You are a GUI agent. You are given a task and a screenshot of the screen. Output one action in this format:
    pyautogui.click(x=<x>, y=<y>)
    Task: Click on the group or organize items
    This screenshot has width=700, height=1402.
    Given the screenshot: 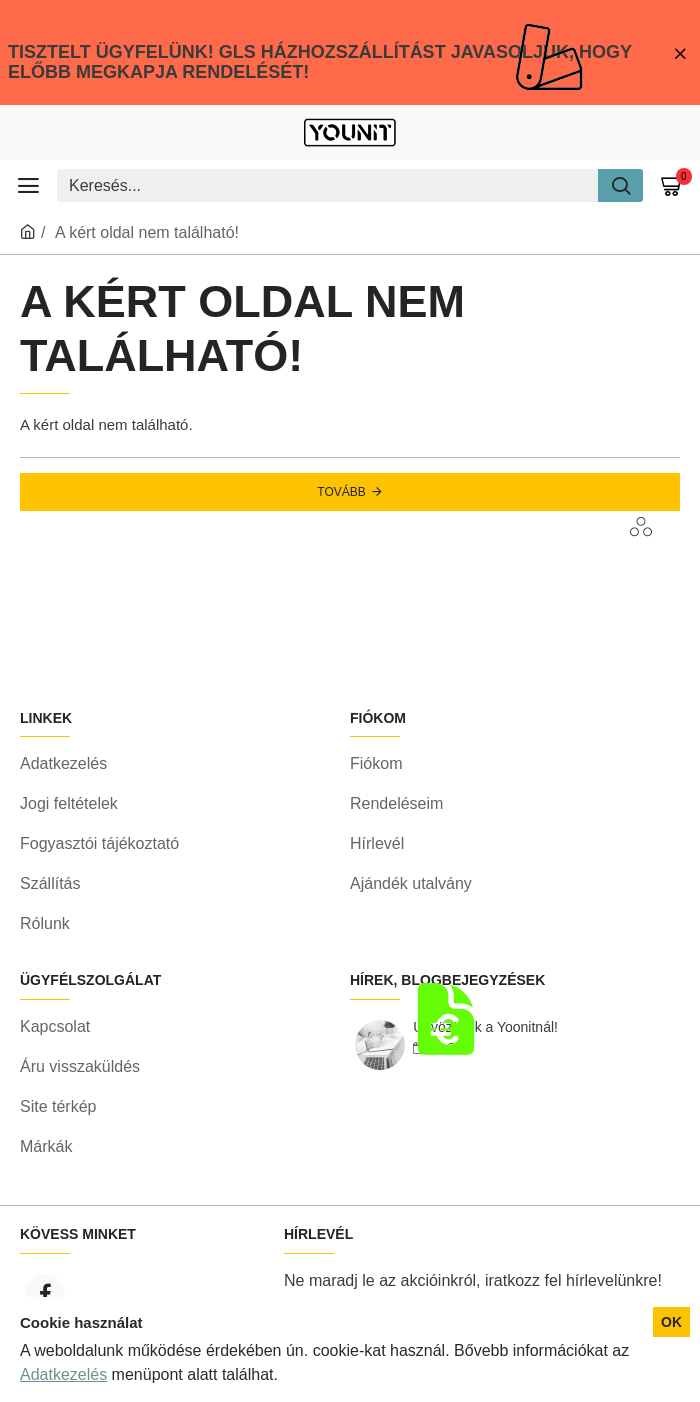 What is the action you would take?
    pyautogui.click(x=641, y=527)
    